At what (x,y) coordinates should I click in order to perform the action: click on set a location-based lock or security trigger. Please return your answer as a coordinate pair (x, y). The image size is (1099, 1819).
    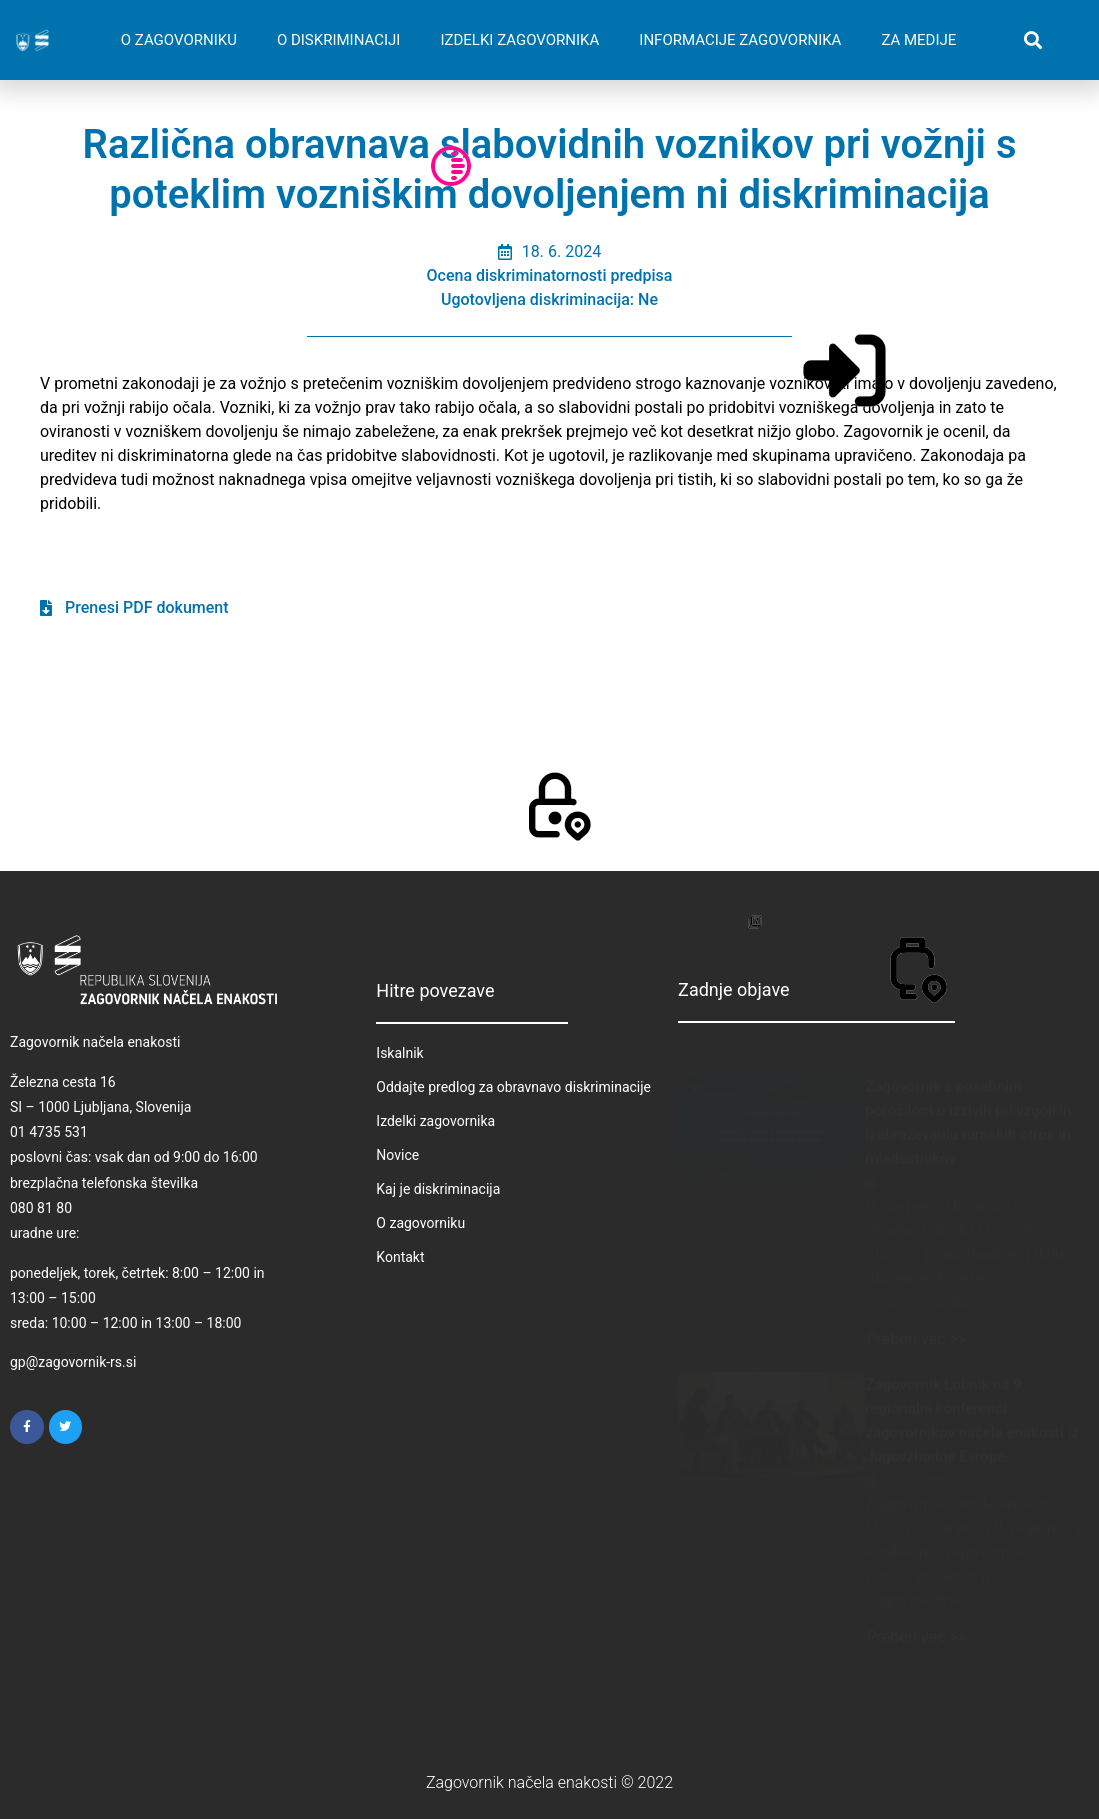
    Looking at the image, I should click on (555, 805).